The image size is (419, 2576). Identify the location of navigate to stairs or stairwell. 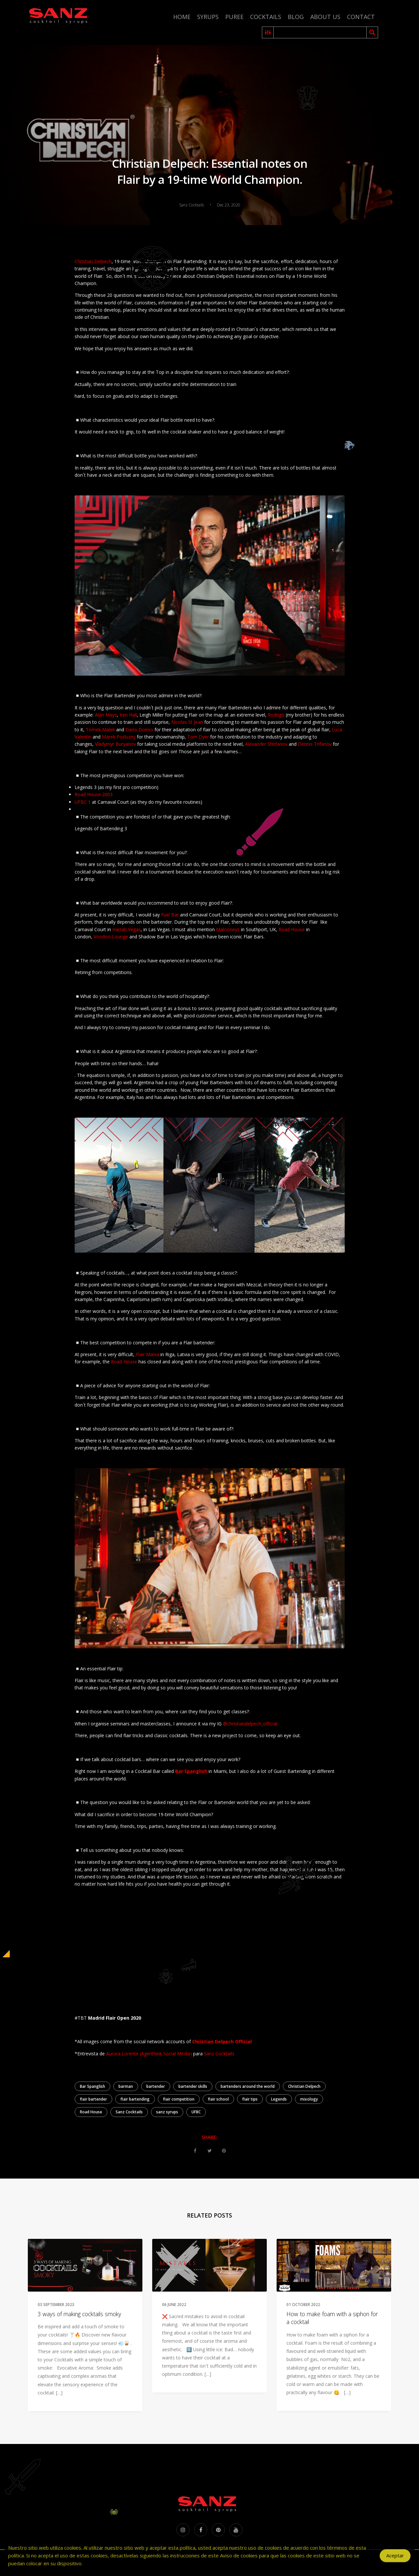
(6, 1954).